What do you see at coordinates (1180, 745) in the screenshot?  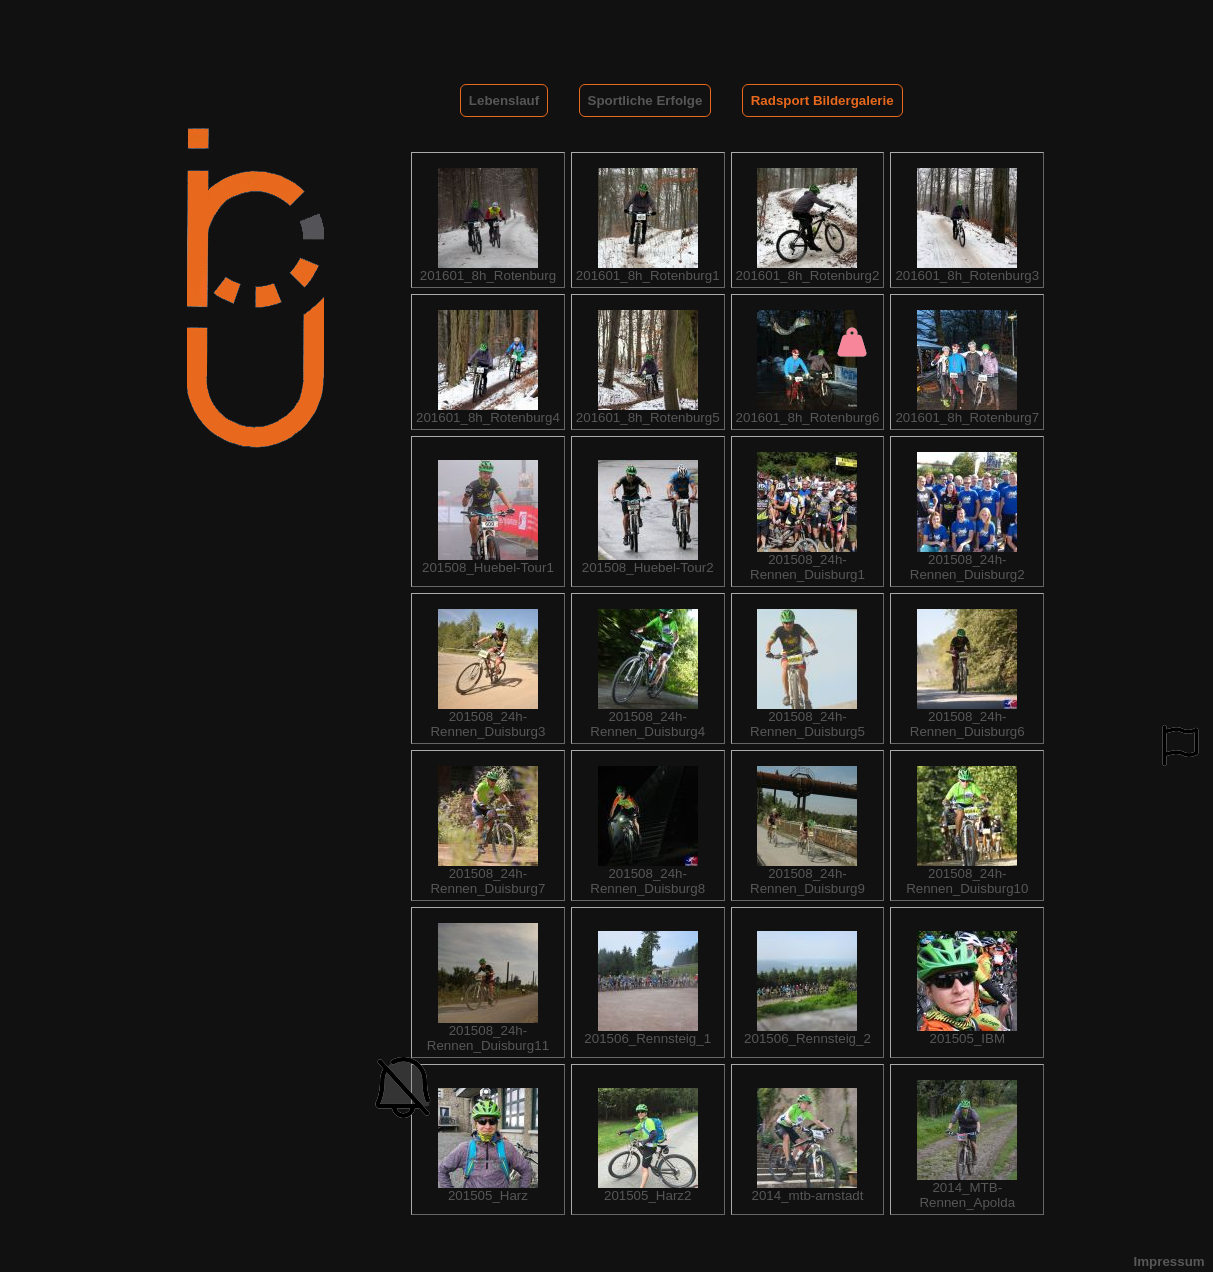 I see `flag or bookmark this item` at bounding box center [1180, 745].